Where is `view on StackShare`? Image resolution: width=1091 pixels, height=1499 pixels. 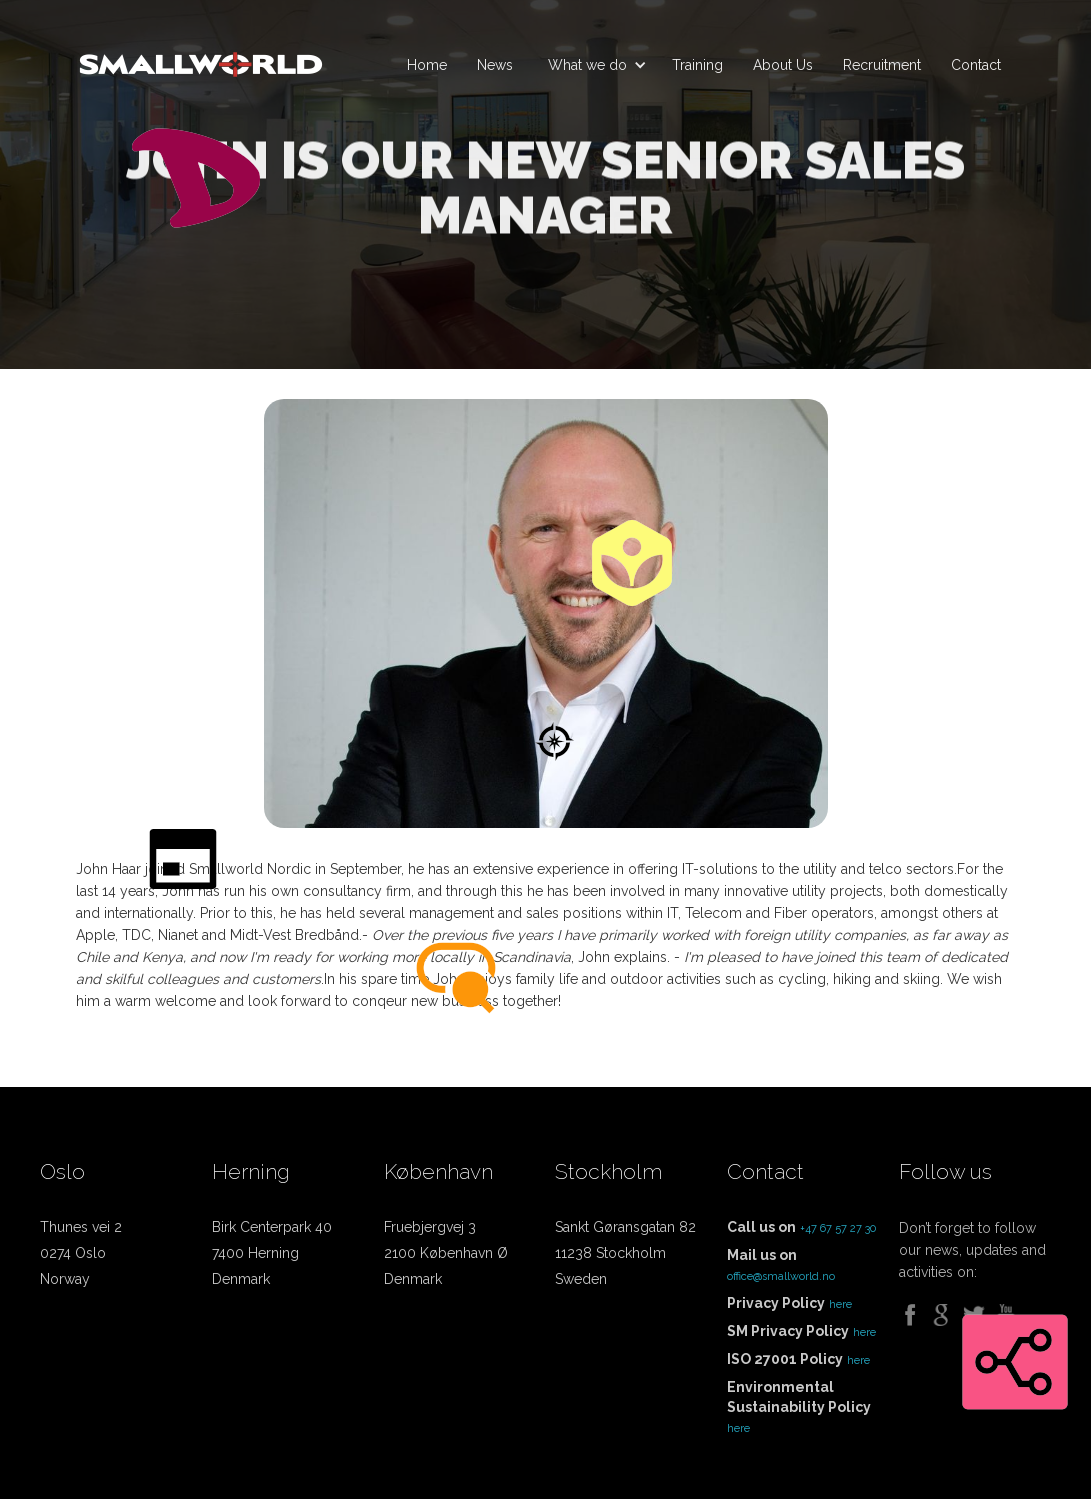
view on StackShare is located at coordinates (1015, 1362).